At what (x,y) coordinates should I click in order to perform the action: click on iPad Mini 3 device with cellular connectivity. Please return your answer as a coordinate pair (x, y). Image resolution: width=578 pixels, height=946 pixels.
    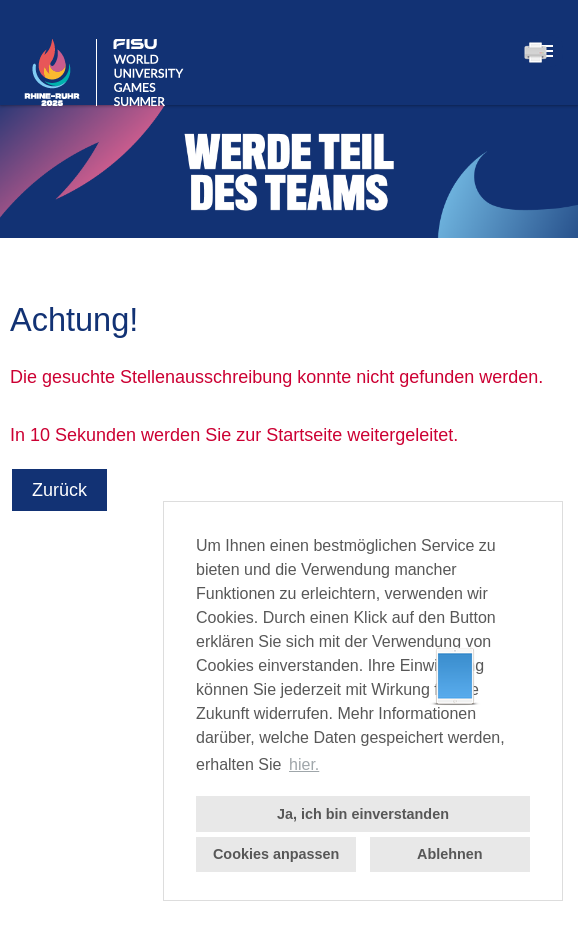
    Looking at the image, I should click on (455, 671).